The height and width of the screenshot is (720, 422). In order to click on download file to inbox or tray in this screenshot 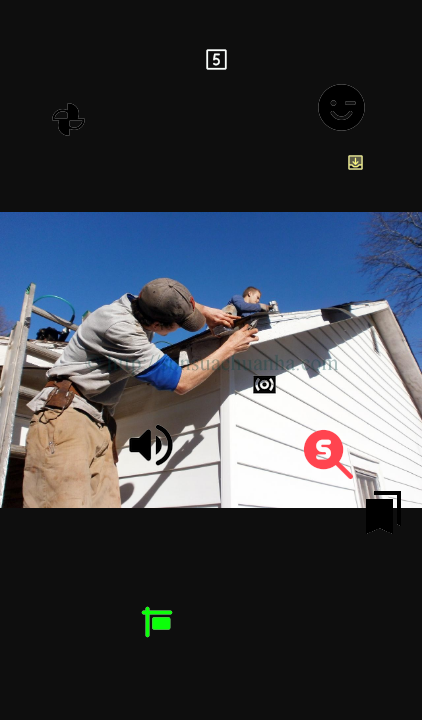, I will do `click(355, 162)`.